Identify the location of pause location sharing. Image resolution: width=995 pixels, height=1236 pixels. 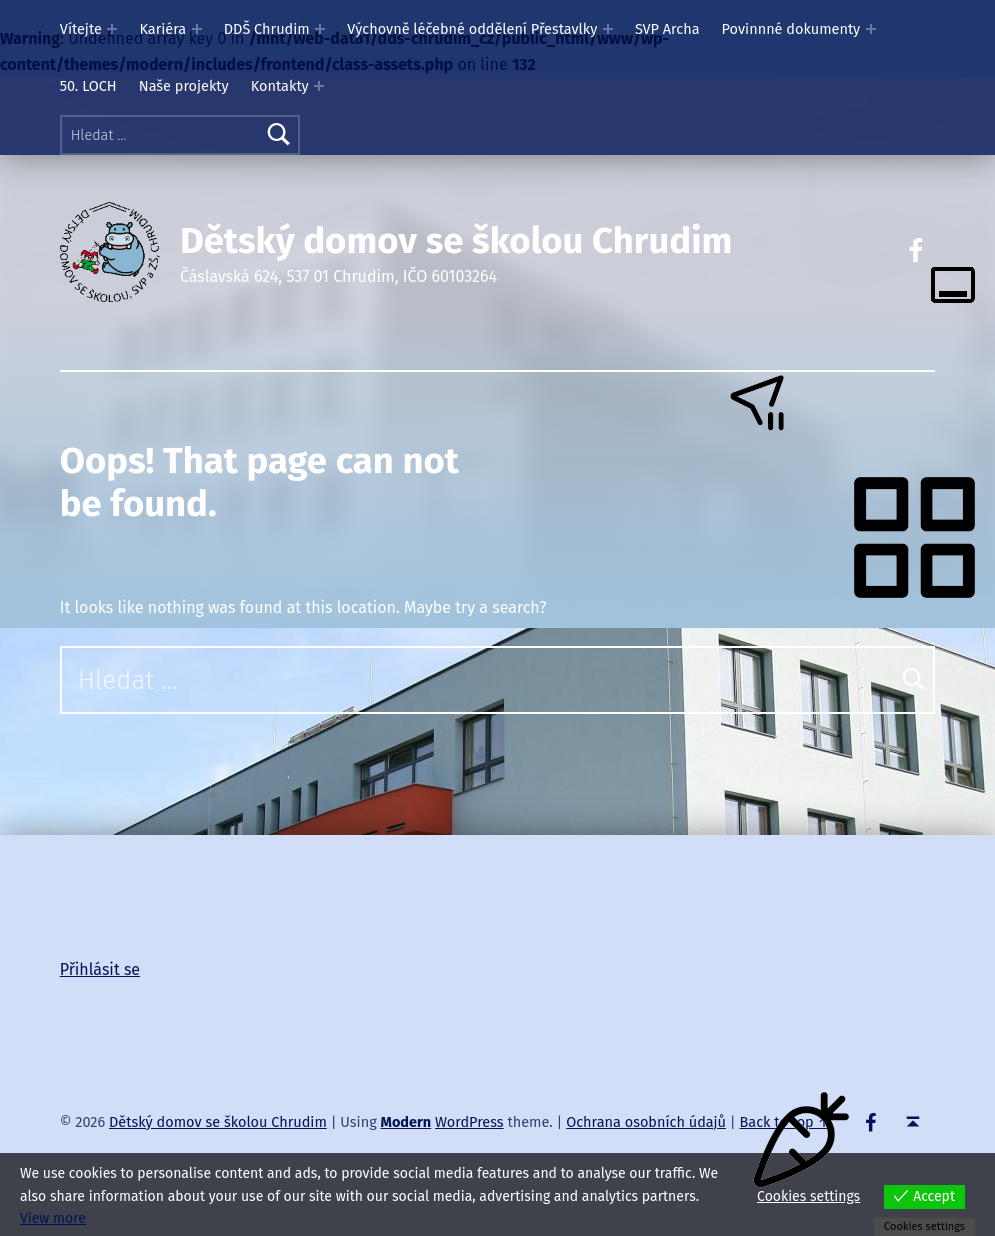
(757, 401).